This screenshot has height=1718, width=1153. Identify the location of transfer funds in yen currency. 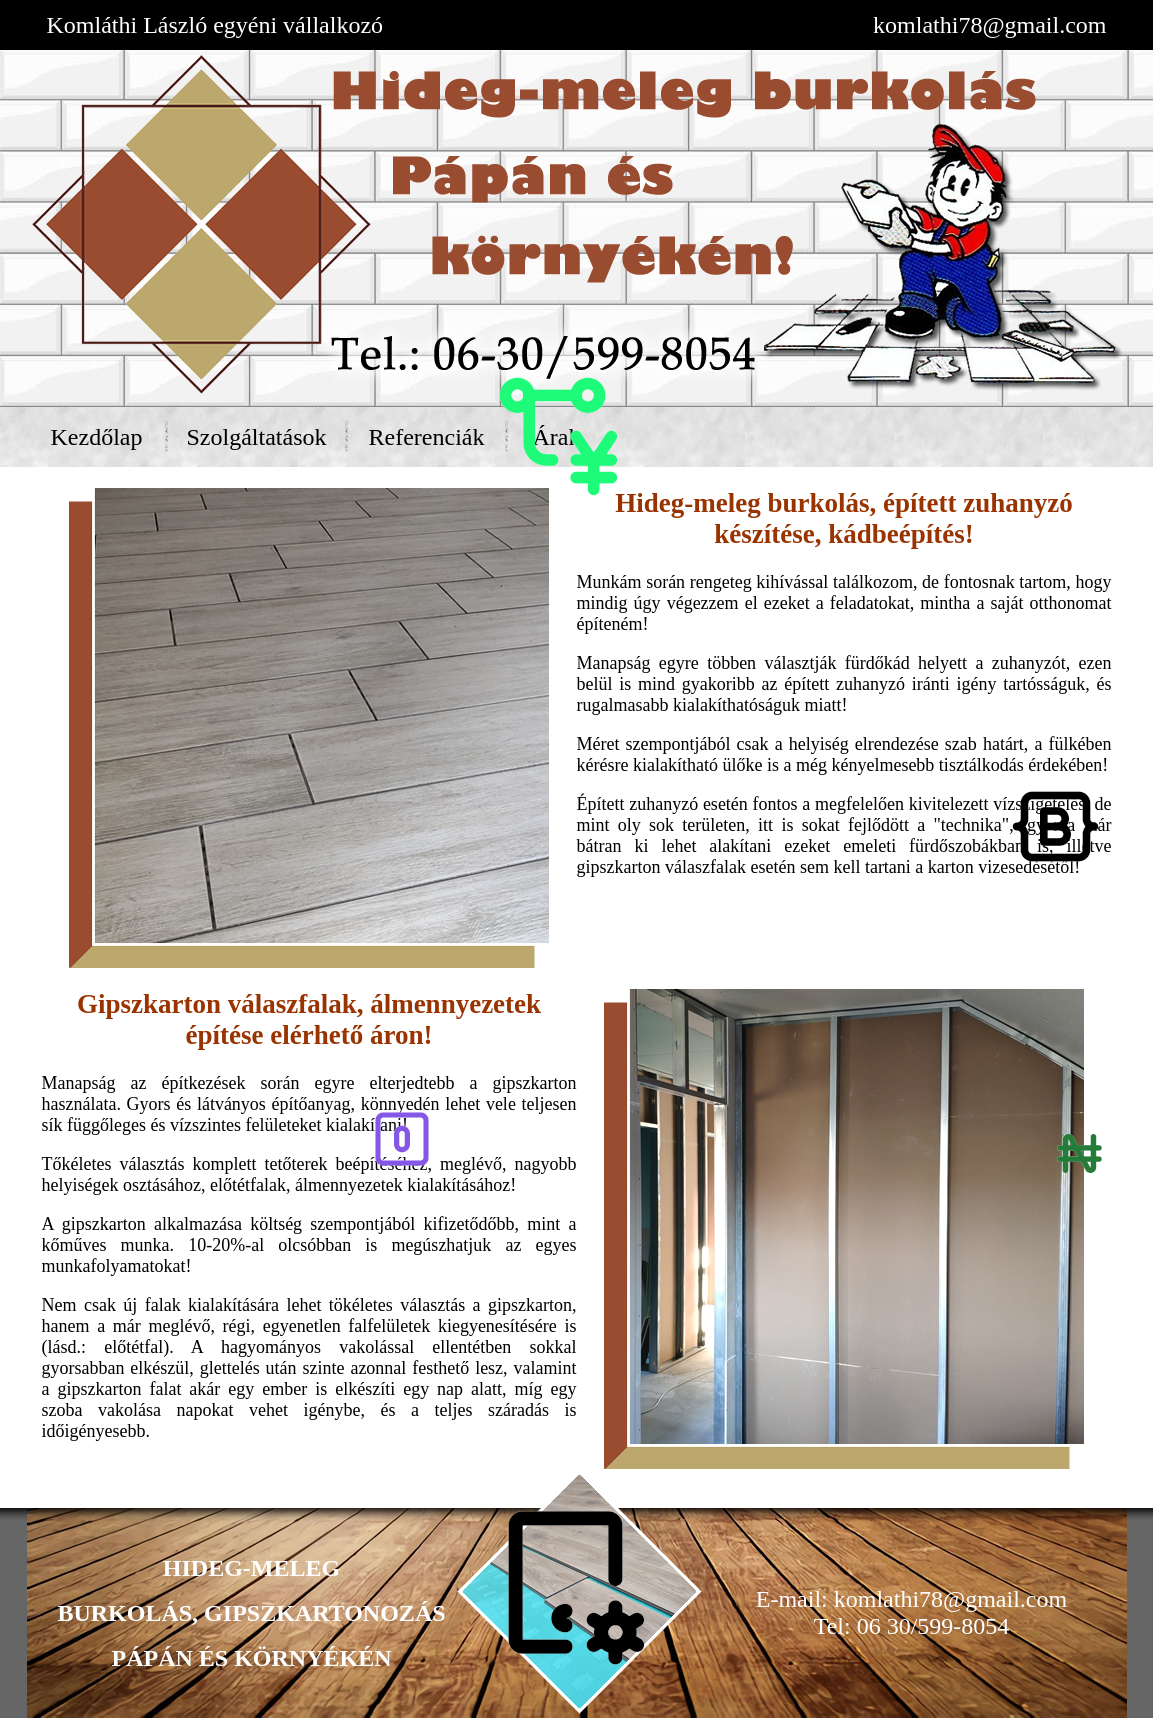
(558, 436).